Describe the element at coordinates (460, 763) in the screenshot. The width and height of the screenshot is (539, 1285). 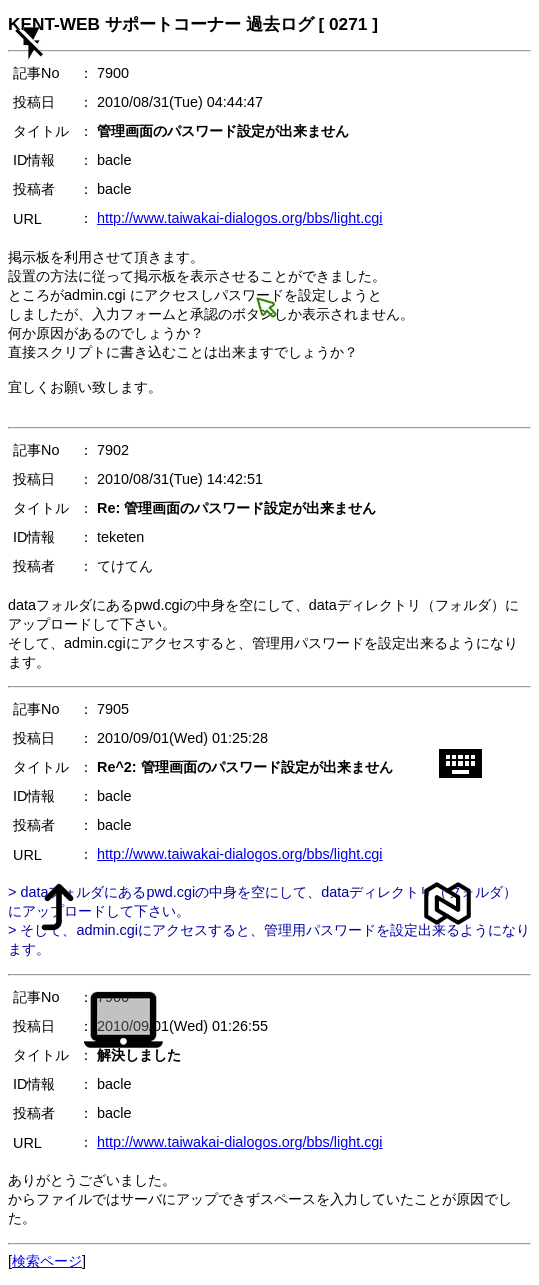
I see `open the on-screen keyboard` at that location.